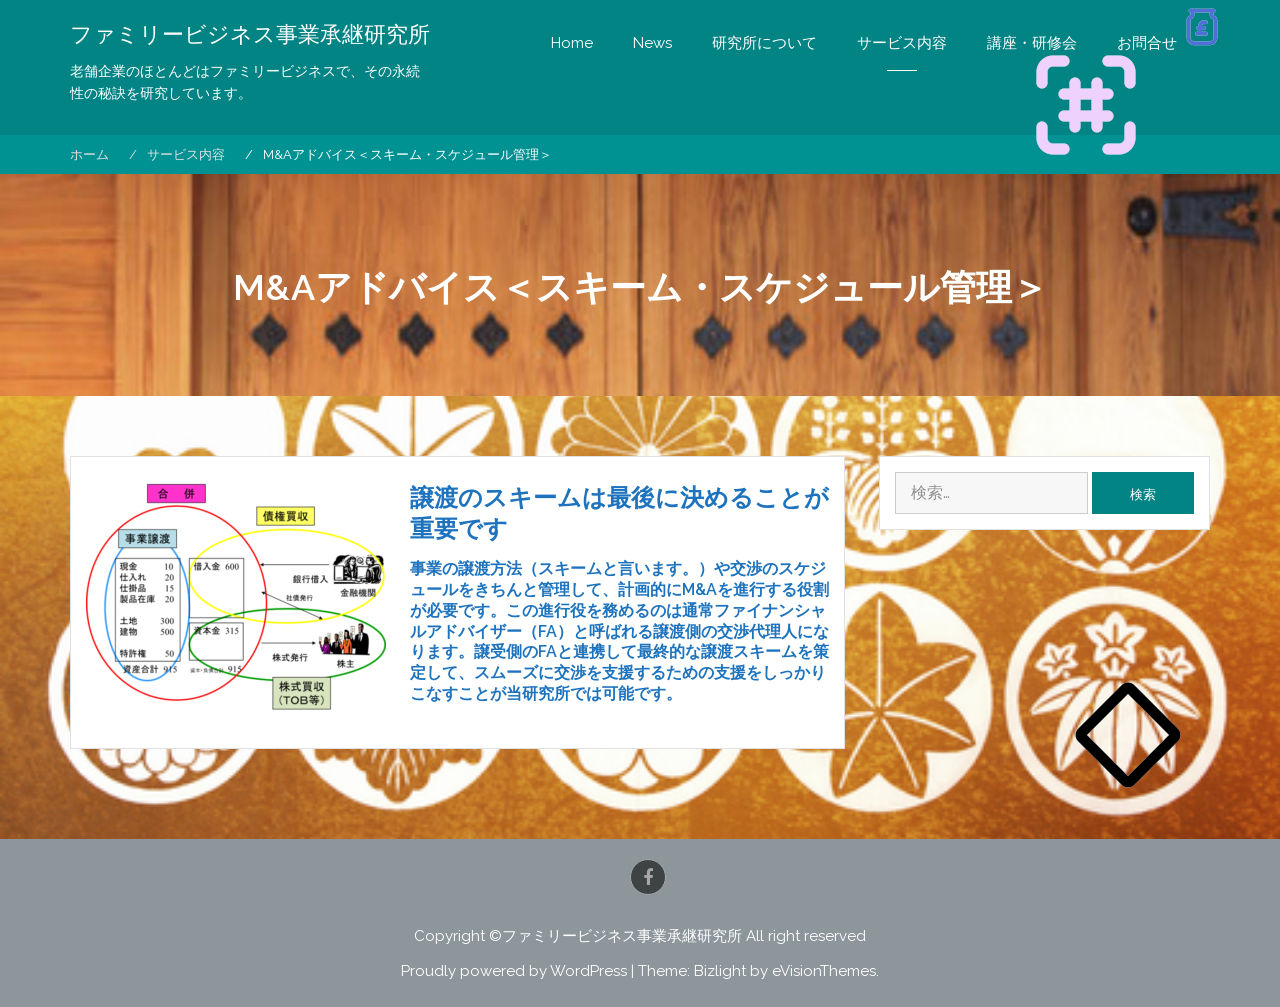  What do you see at coordinates (1202, 26) in the screenshot?
I see `donate or tip in pounds` at bounding box center [1202, 26].